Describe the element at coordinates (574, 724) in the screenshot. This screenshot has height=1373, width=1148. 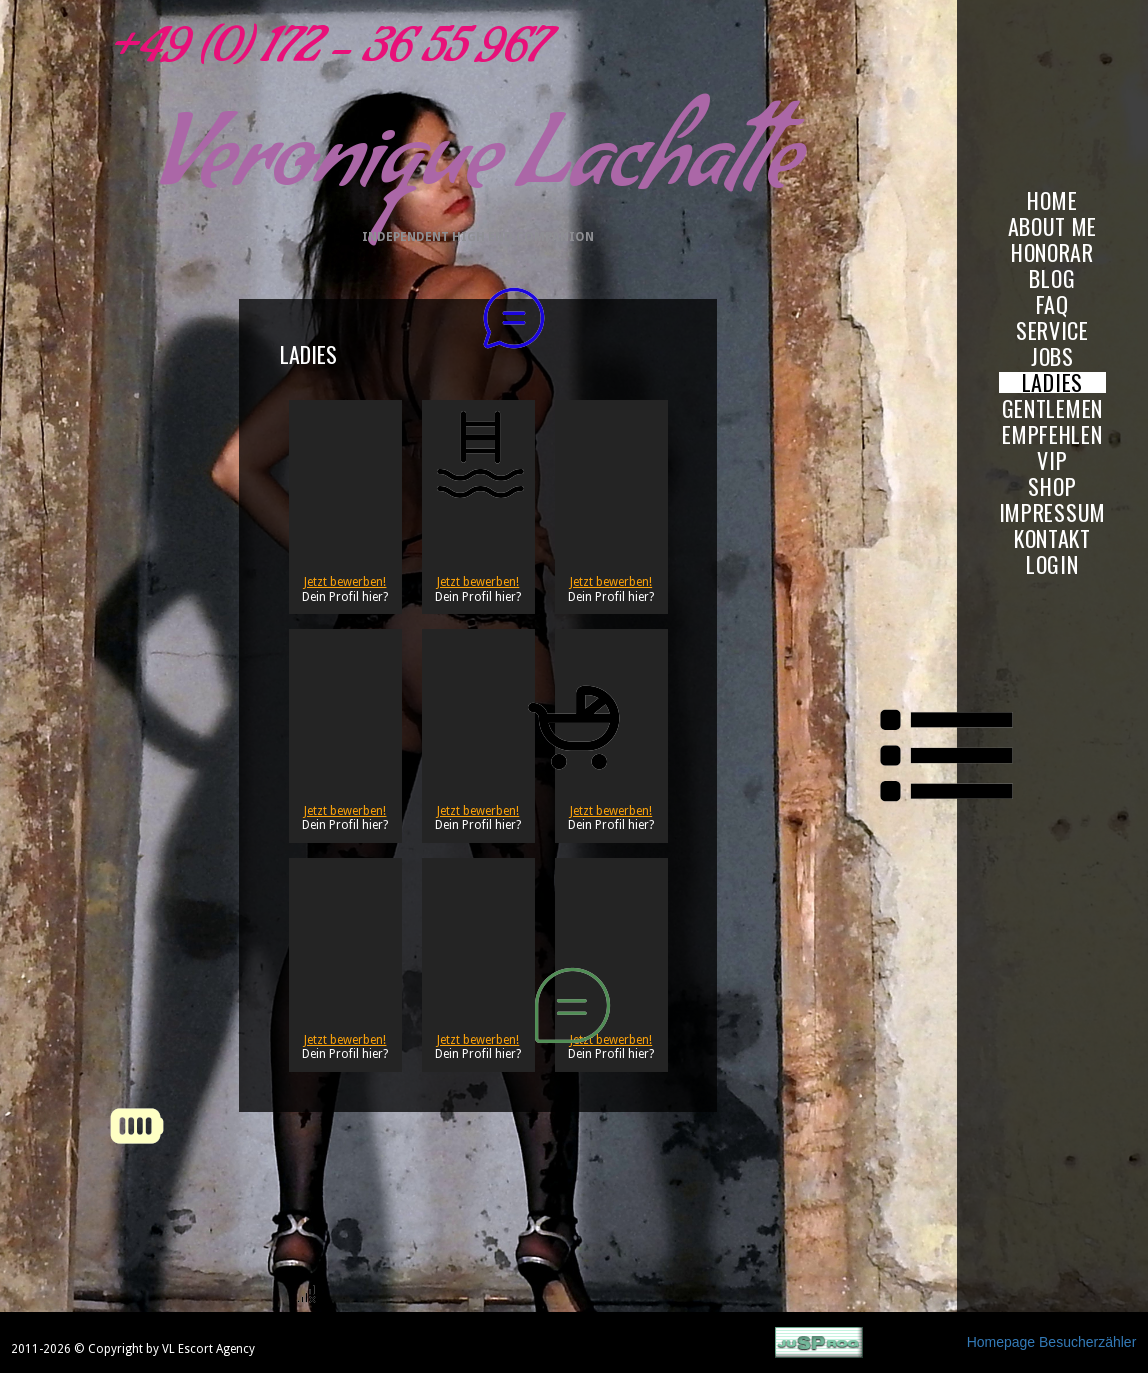
I see `access baby or parenting-related features` at that location.